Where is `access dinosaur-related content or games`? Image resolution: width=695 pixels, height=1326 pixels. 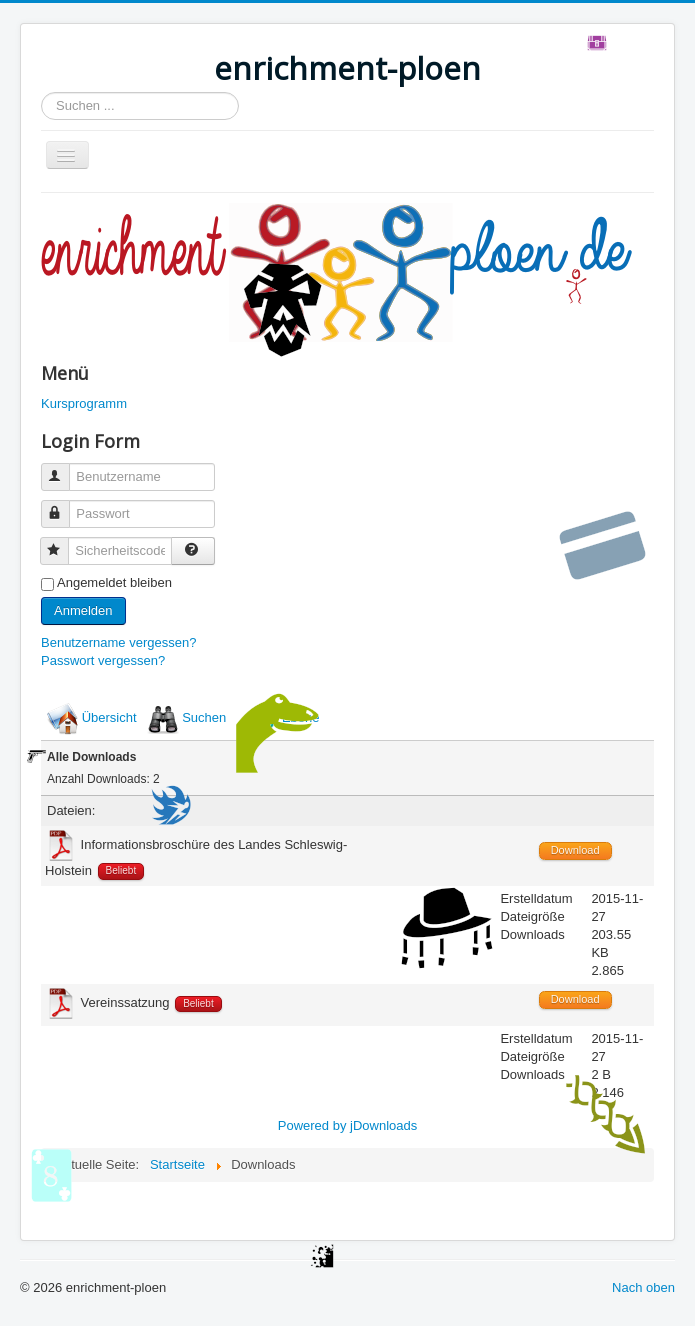 access dinosaur-related content or games is located at coordinates (278, 730).